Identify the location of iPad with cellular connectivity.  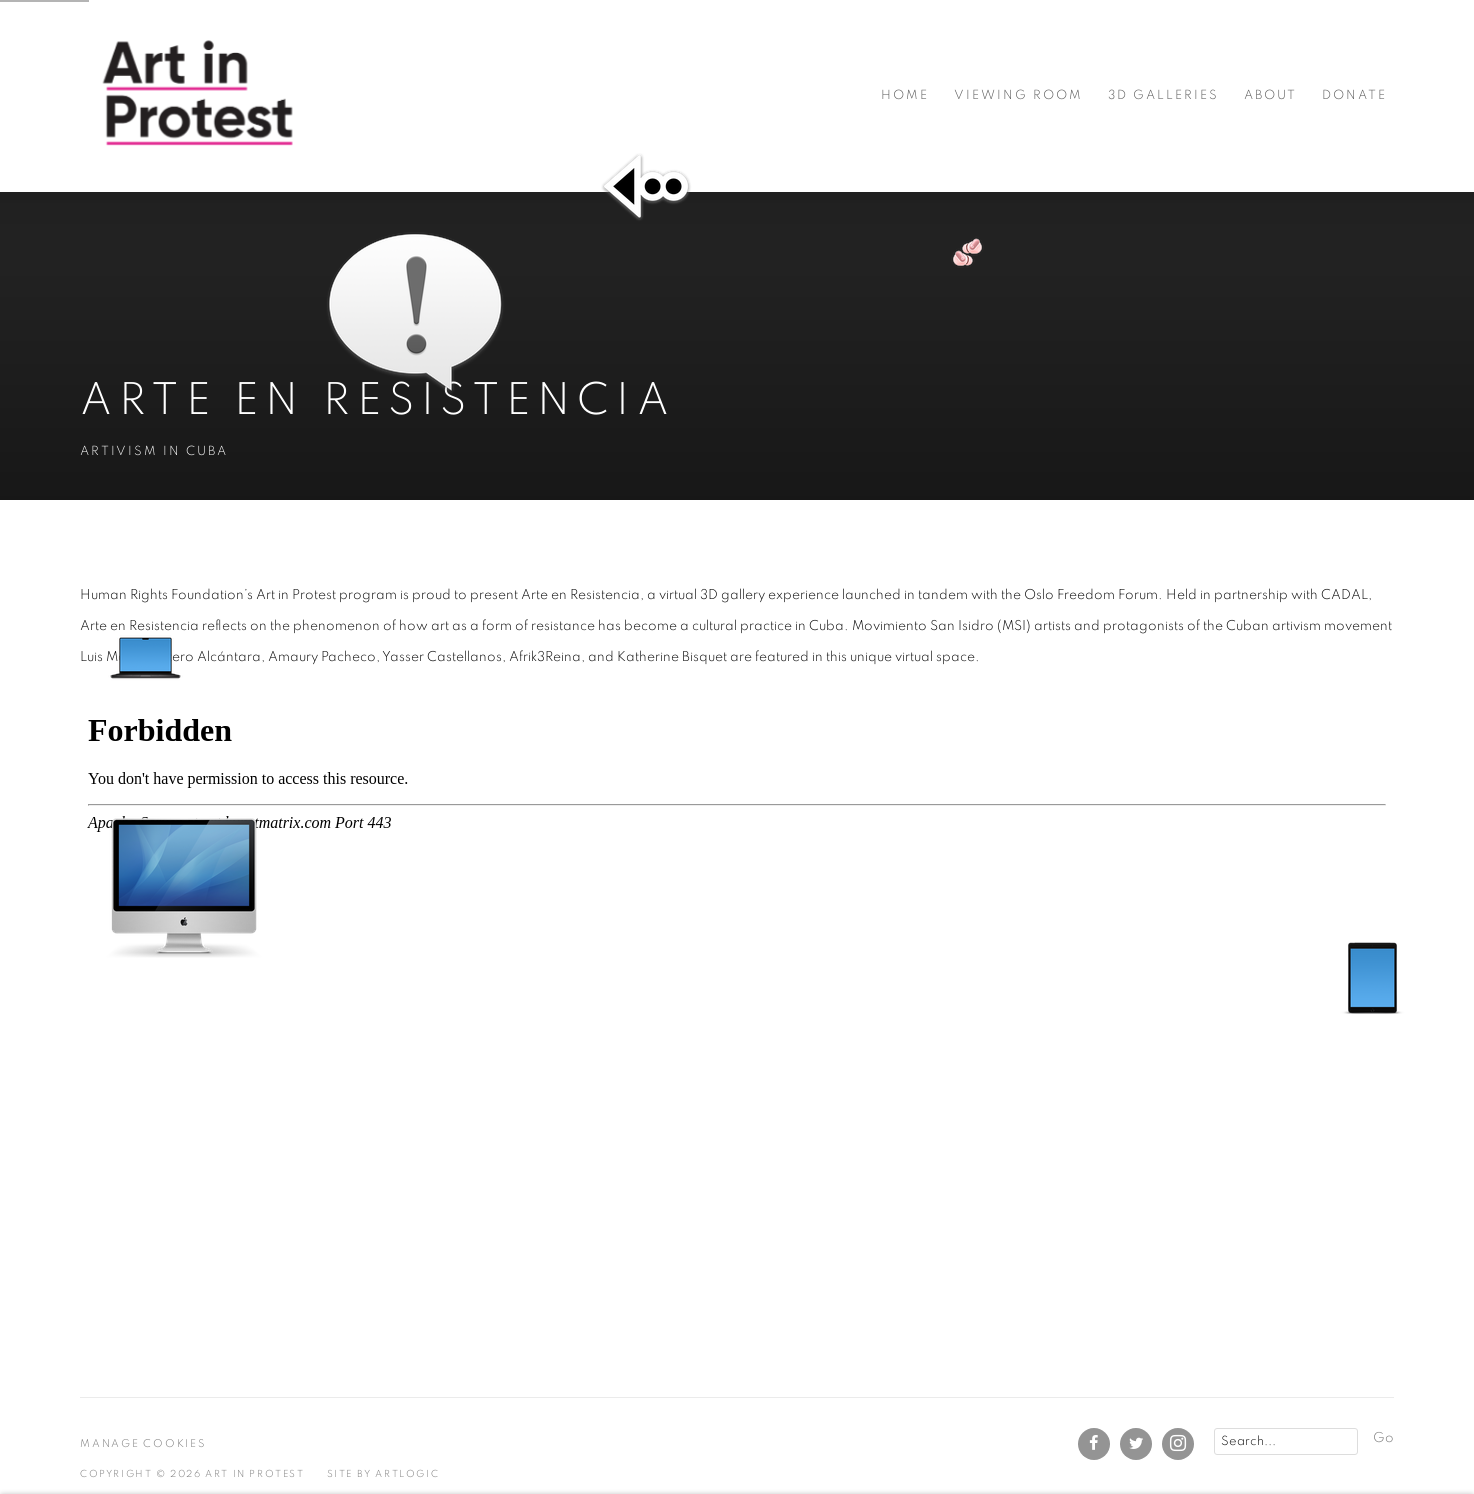
(1372, 978).